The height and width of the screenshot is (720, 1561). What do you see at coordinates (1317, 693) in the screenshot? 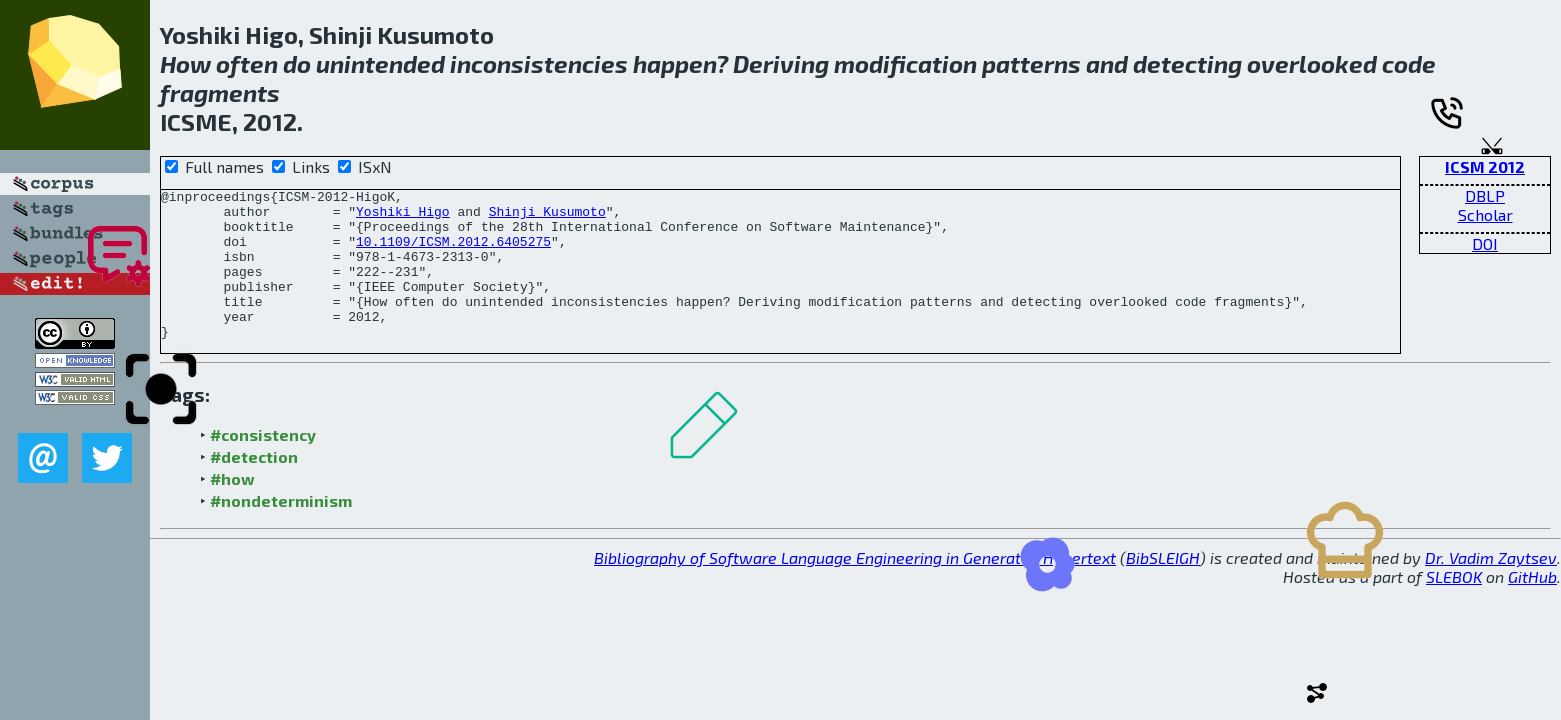
I see `share content to other apps or users` at bounding box center [1317, 693].